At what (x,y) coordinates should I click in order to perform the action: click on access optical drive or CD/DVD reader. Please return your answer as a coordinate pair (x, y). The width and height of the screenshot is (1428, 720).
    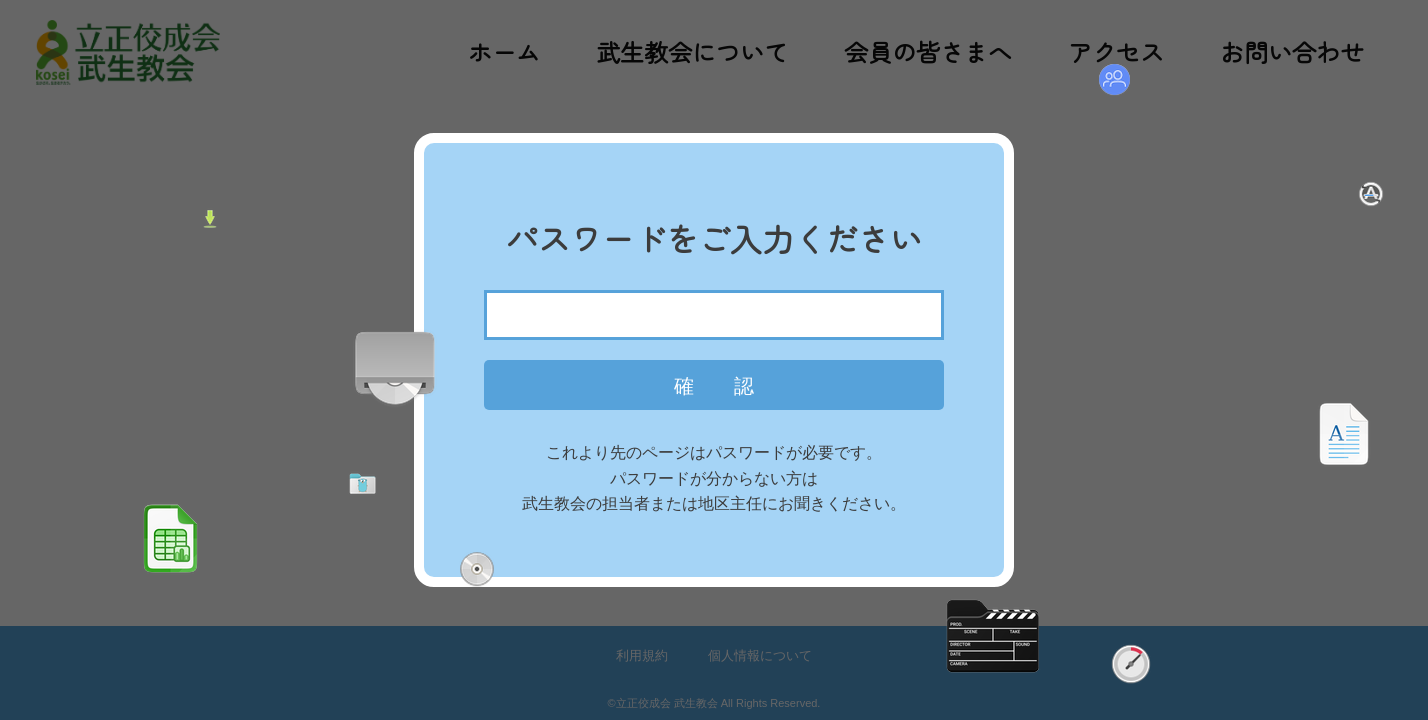
    Looking at the image, I should click on (395, 363).